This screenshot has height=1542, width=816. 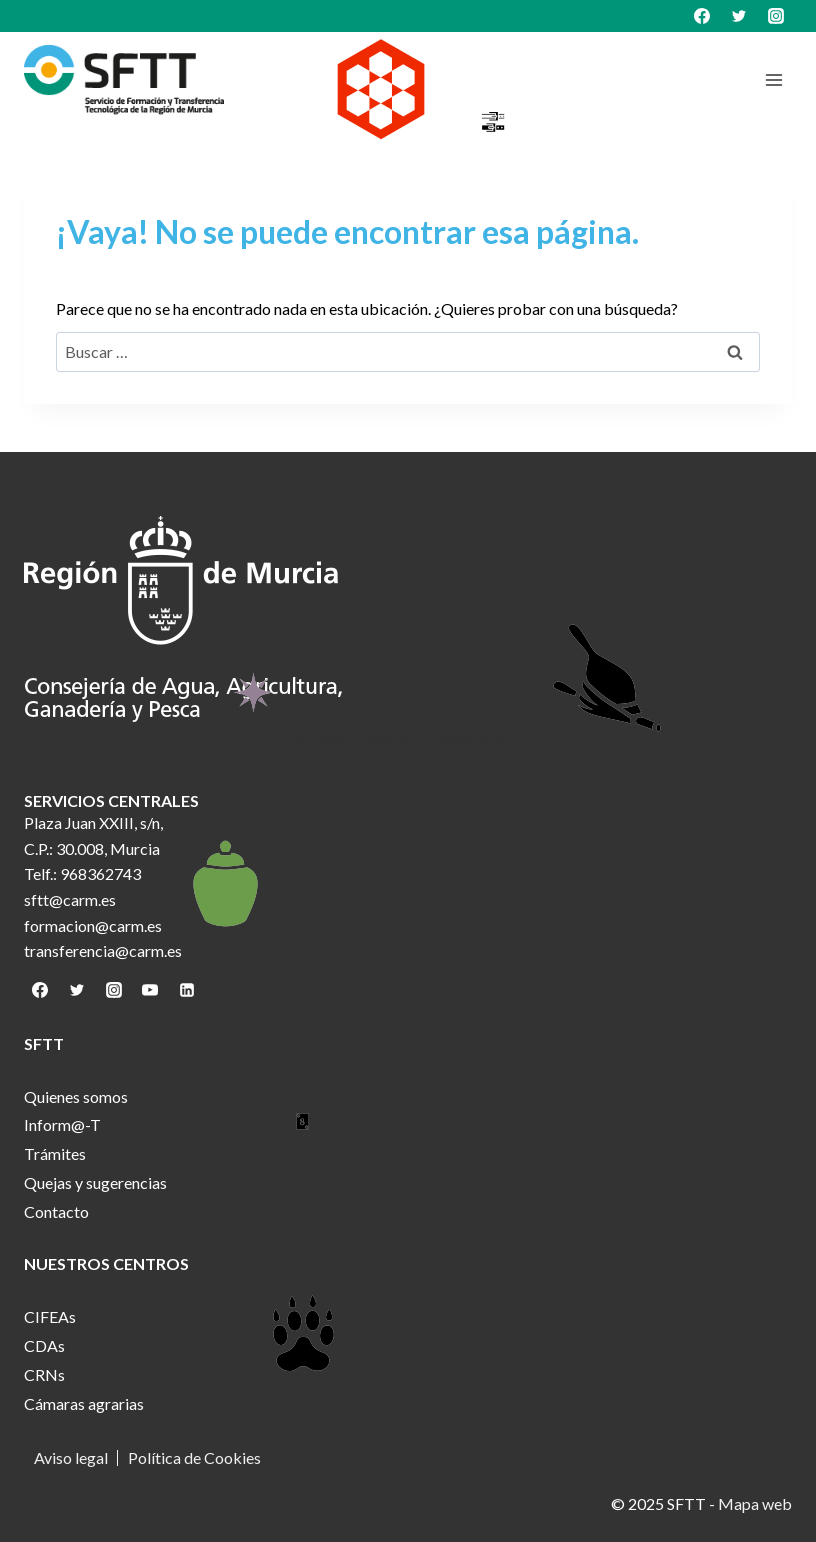 What do you see at coordinates (607, 678) in the screenshot?
I see `craft or upgrade items at the forge` at bounding box center [607, 678].